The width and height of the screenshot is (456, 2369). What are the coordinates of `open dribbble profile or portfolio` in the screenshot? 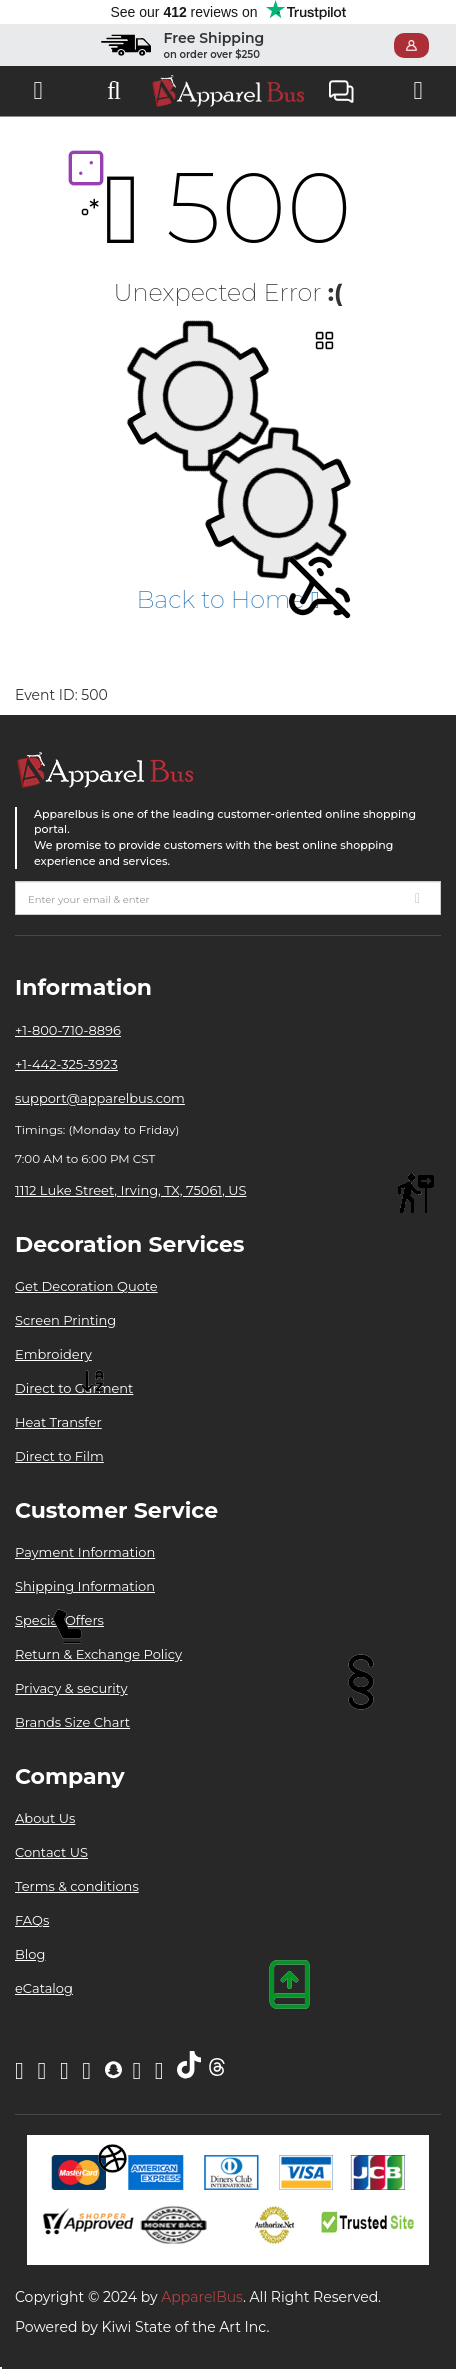 It's located at (112, 2158).